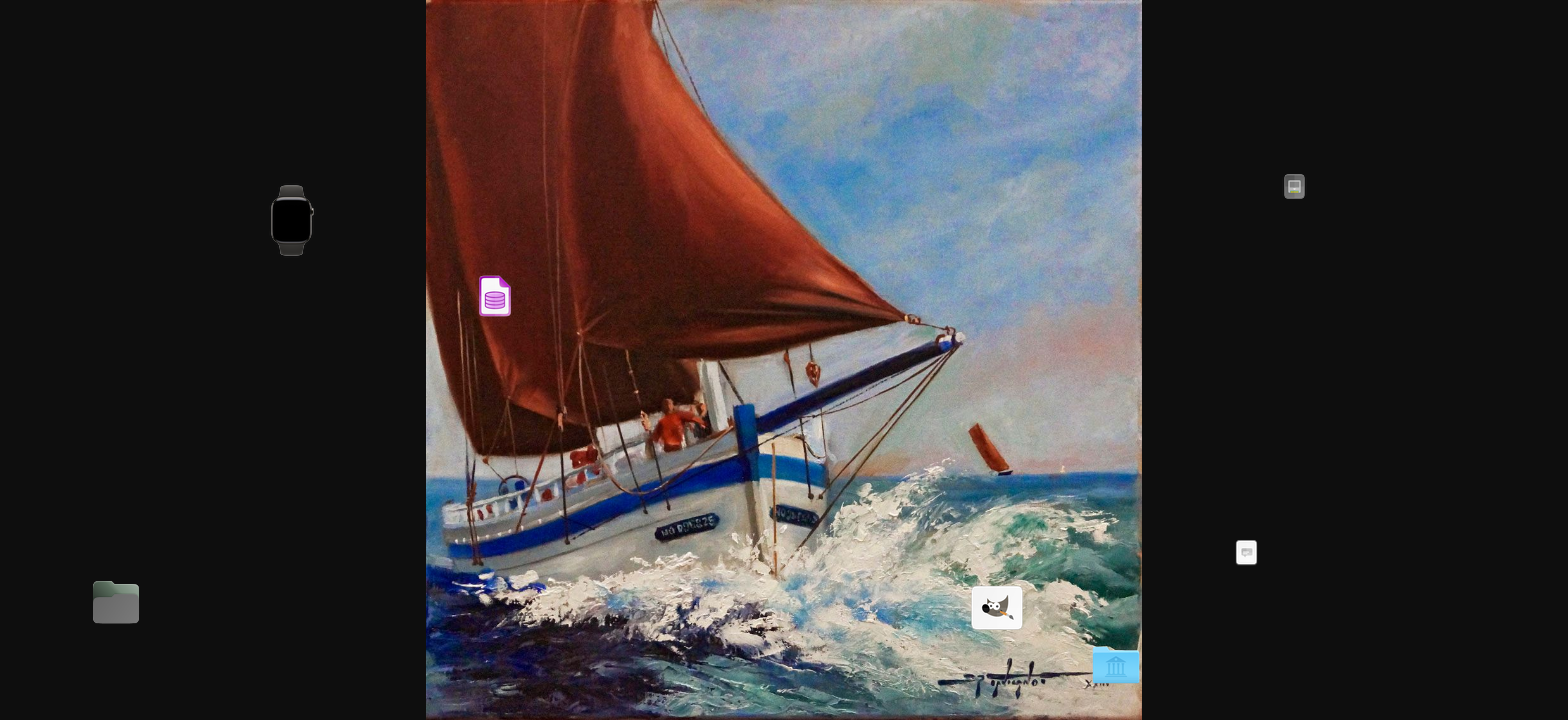 This screenshot has width=1568, height=720. What do you see at coordinates (116, 602) in the screenshot?
I see `an open folder ready to display its contents` at bounding box center [116, 602].